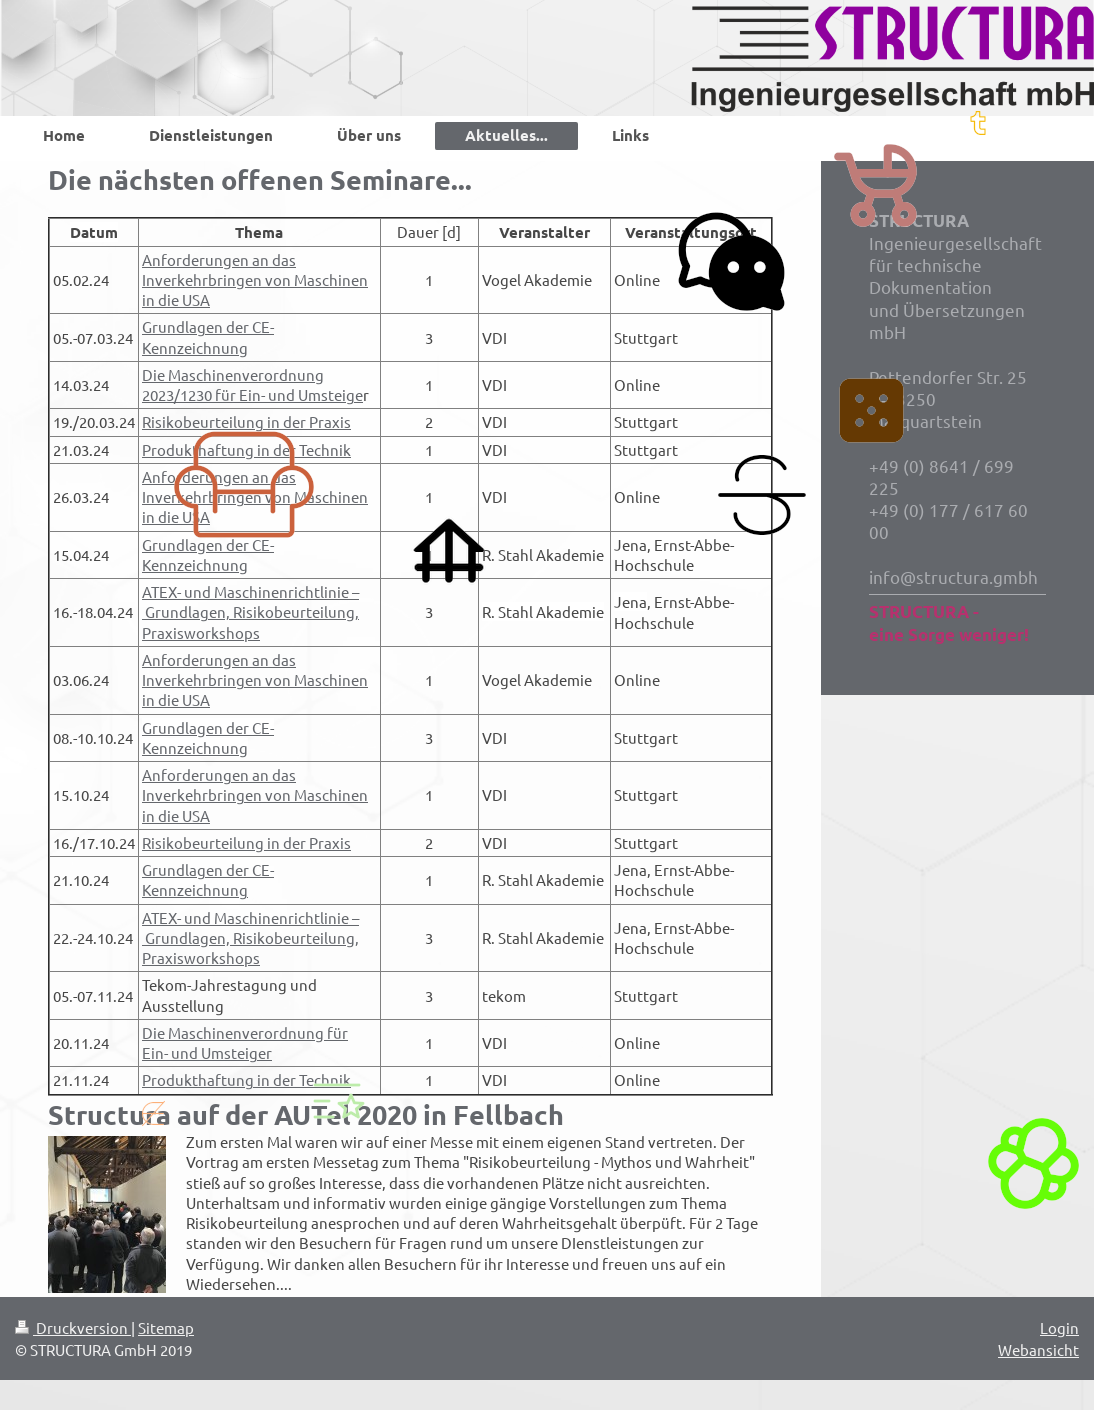  What do you see at coordinates (978, 123) in the screenshot?
I see `open Tumblr app` at bounding box center [978, 123].